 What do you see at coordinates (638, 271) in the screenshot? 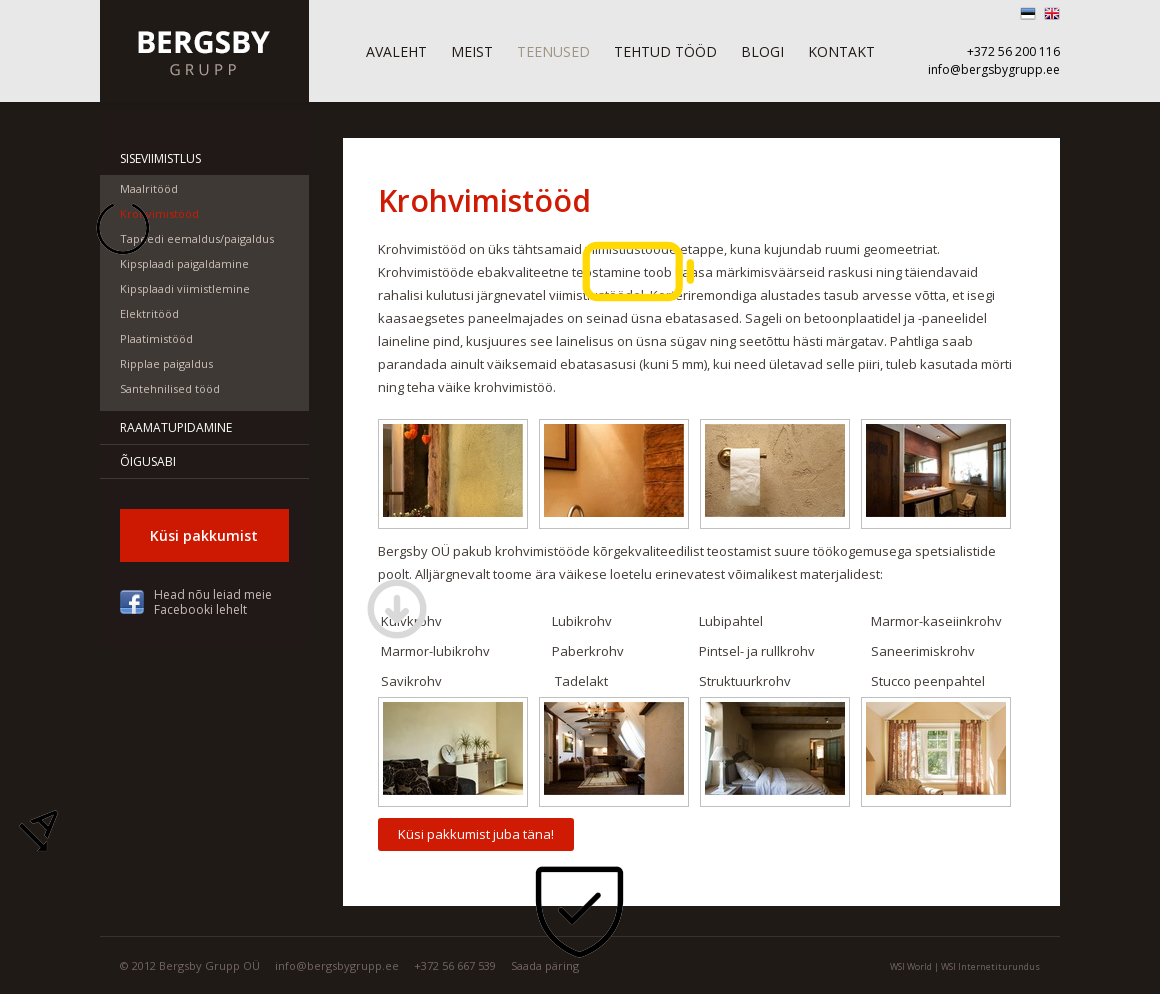
I see `indicates battery is completely drained` at bounding box center [638, 271].